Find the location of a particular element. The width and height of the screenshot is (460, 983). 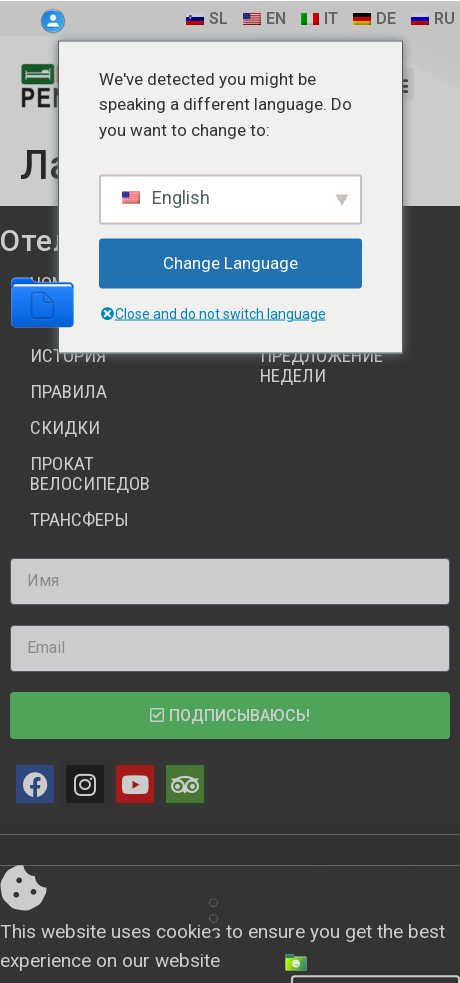

default user profile avatar is located at coordinates (53, 21).